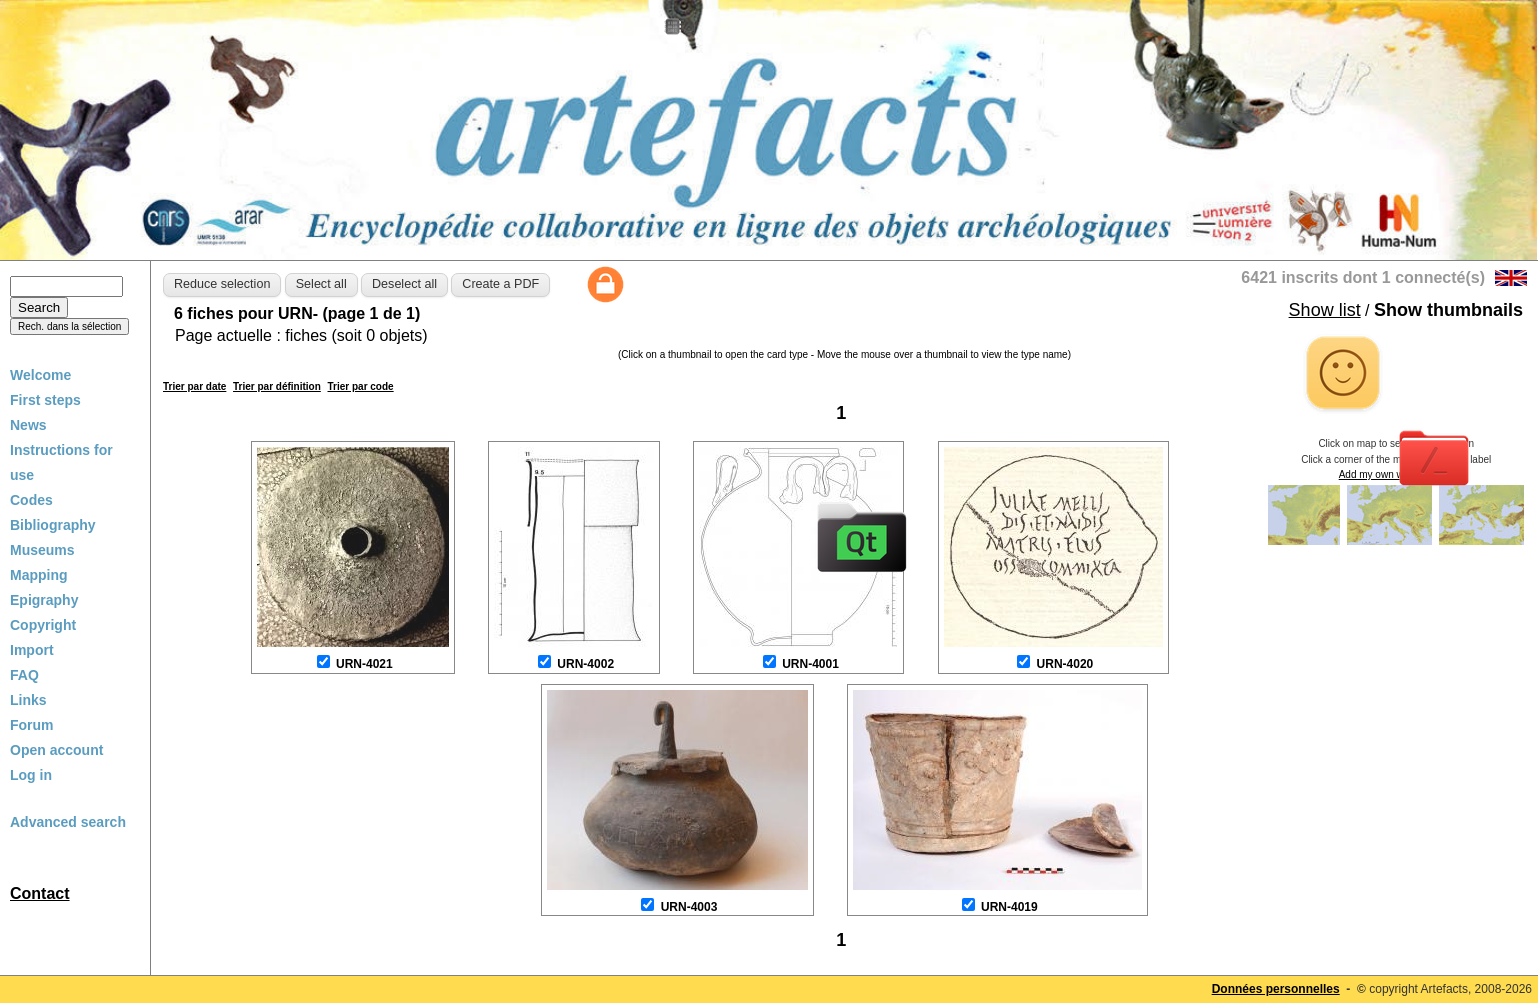  What do you see at coordinates (861, 539) in the screenshot?
I see `folder containing Qt framework project files` at bounding box center [861, 539].